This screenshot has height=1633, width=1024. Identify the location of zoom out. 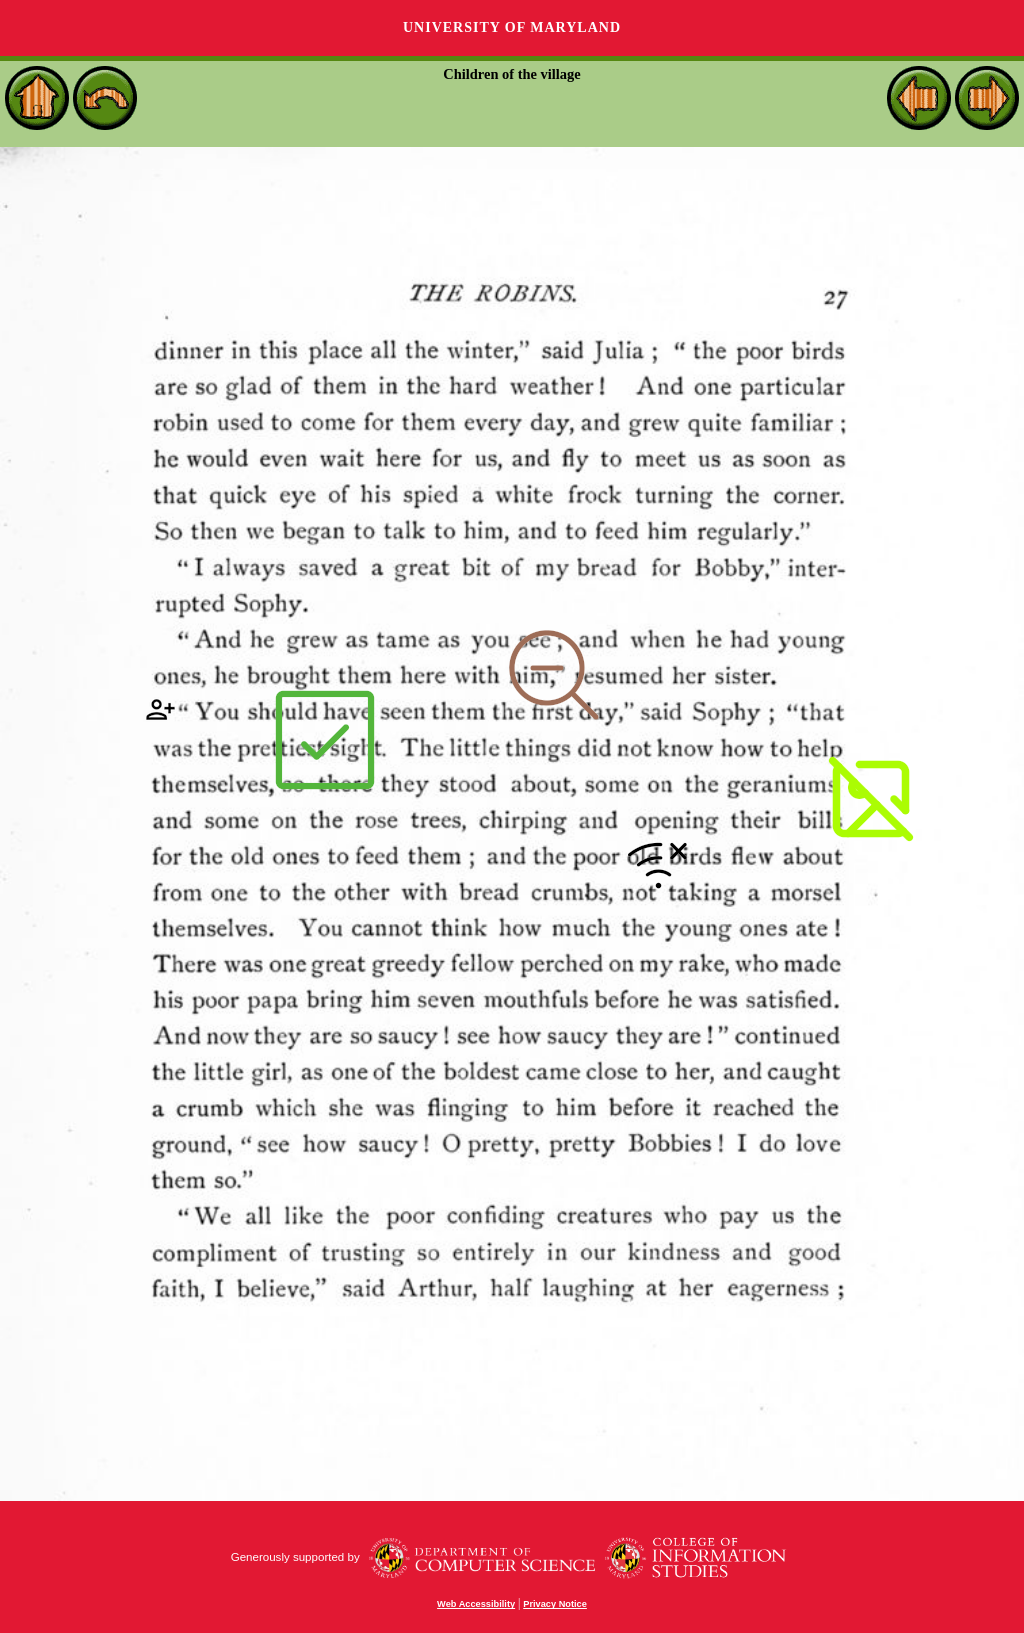
(554, 675).